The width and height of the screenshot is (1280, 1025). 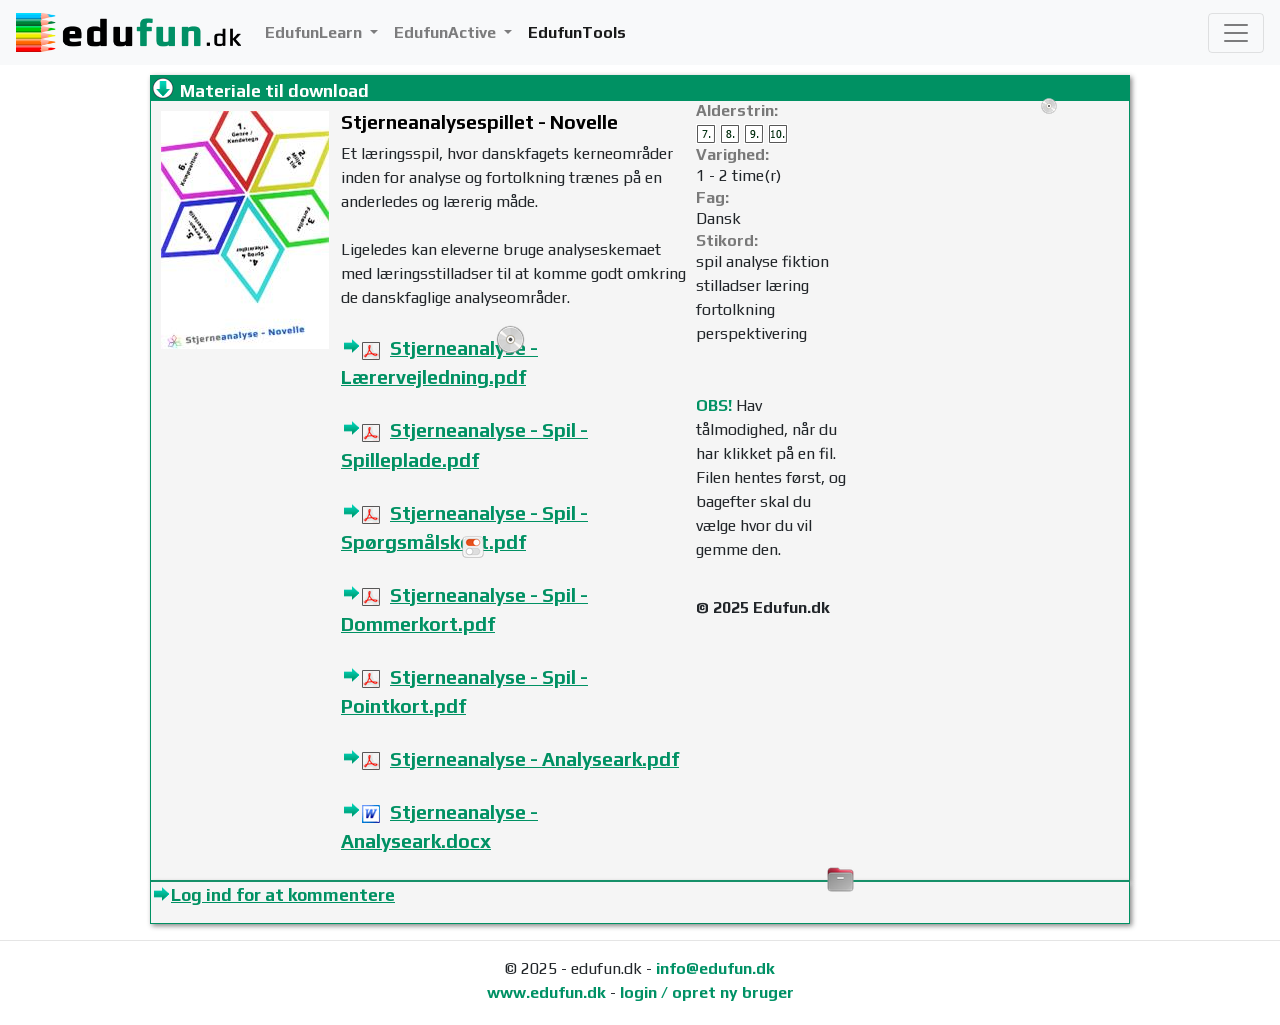 I want to click on indicates a DVD-R disc drive or media, so click(x=1049, y=106).